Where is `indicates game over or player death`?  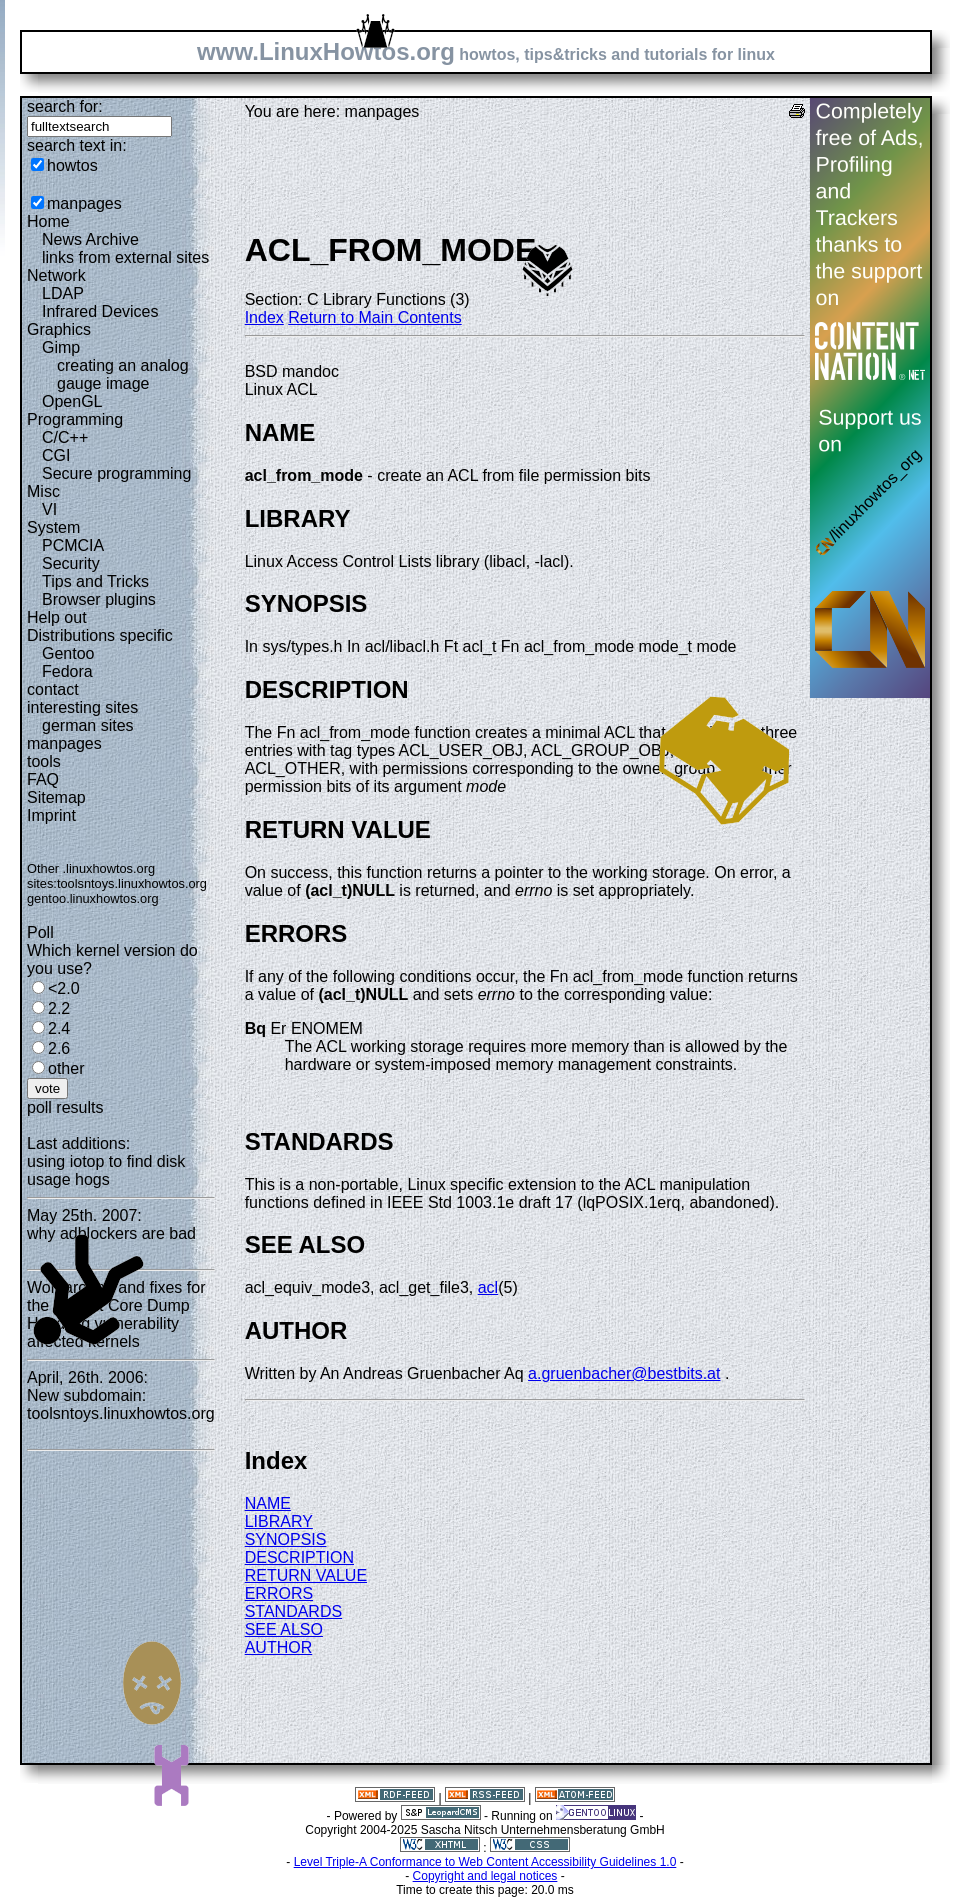 indicates game over or player death is located at coordinates (152, 1683).